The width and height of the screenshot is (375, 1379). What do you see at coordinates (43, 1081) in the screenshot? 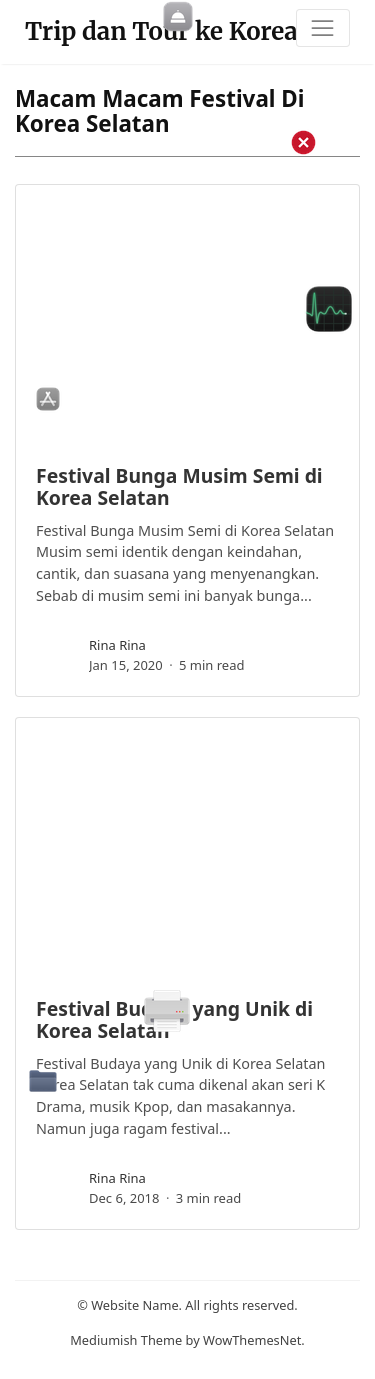
I see `open folder containing files or documents` at bounding box center [43, 1081].